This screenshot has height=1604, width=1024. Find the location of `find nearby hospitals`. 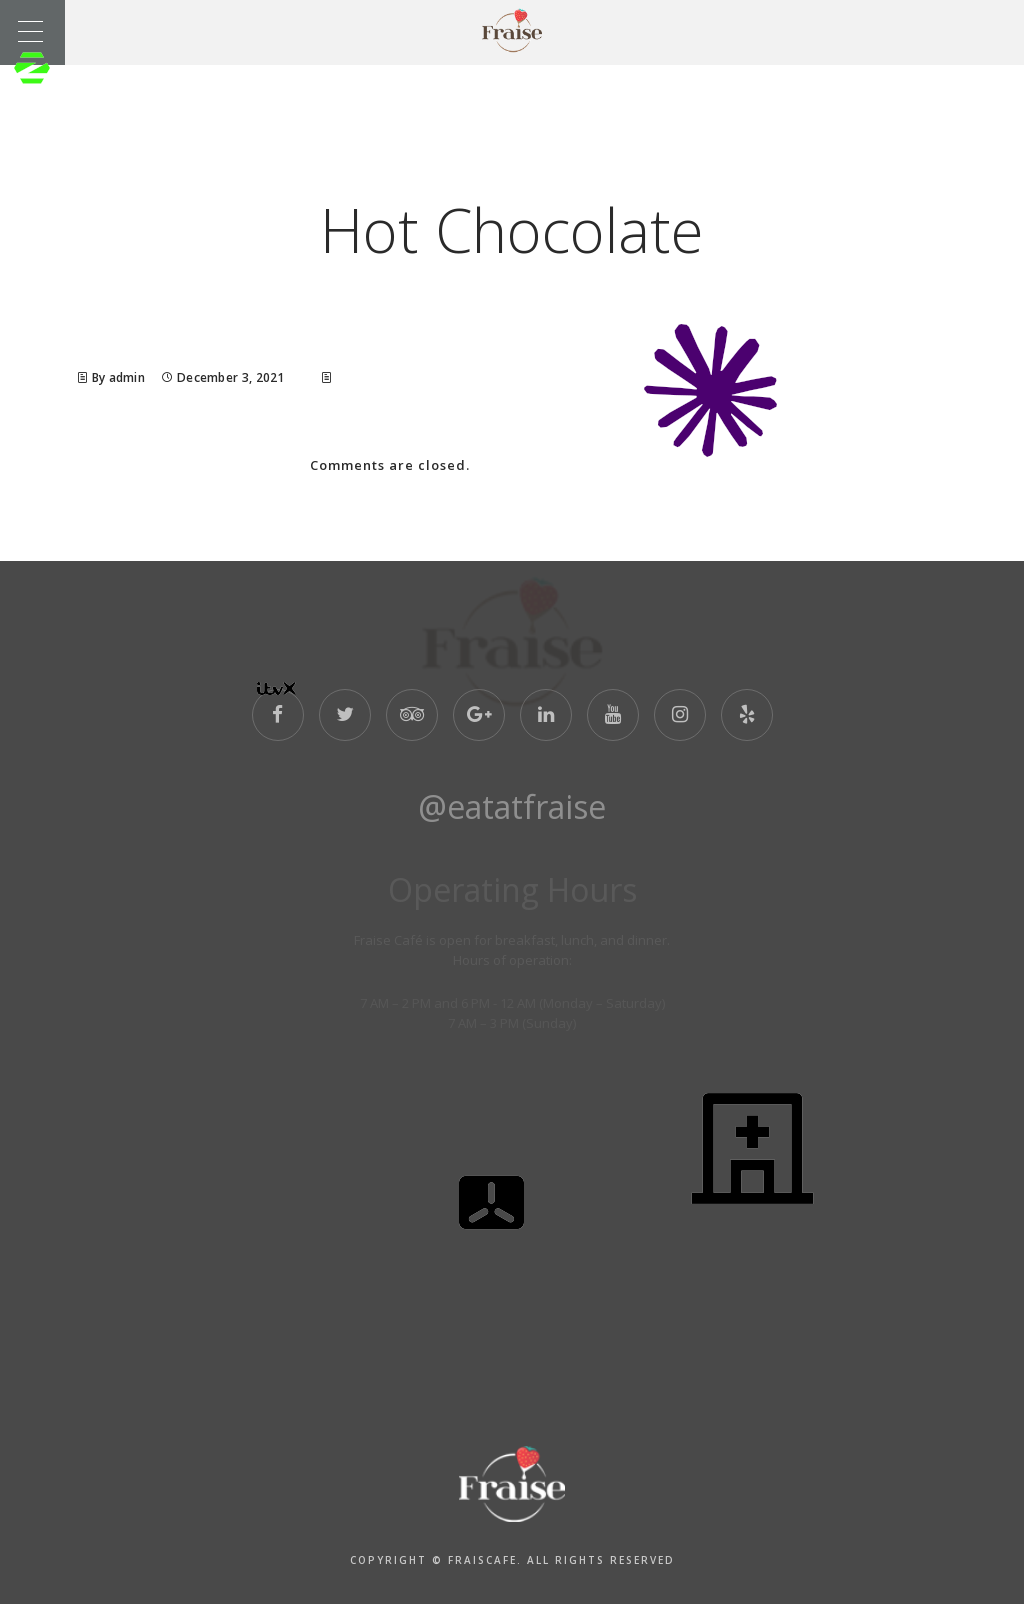

find nearby hospitals is located at coordinates (752, 1148).